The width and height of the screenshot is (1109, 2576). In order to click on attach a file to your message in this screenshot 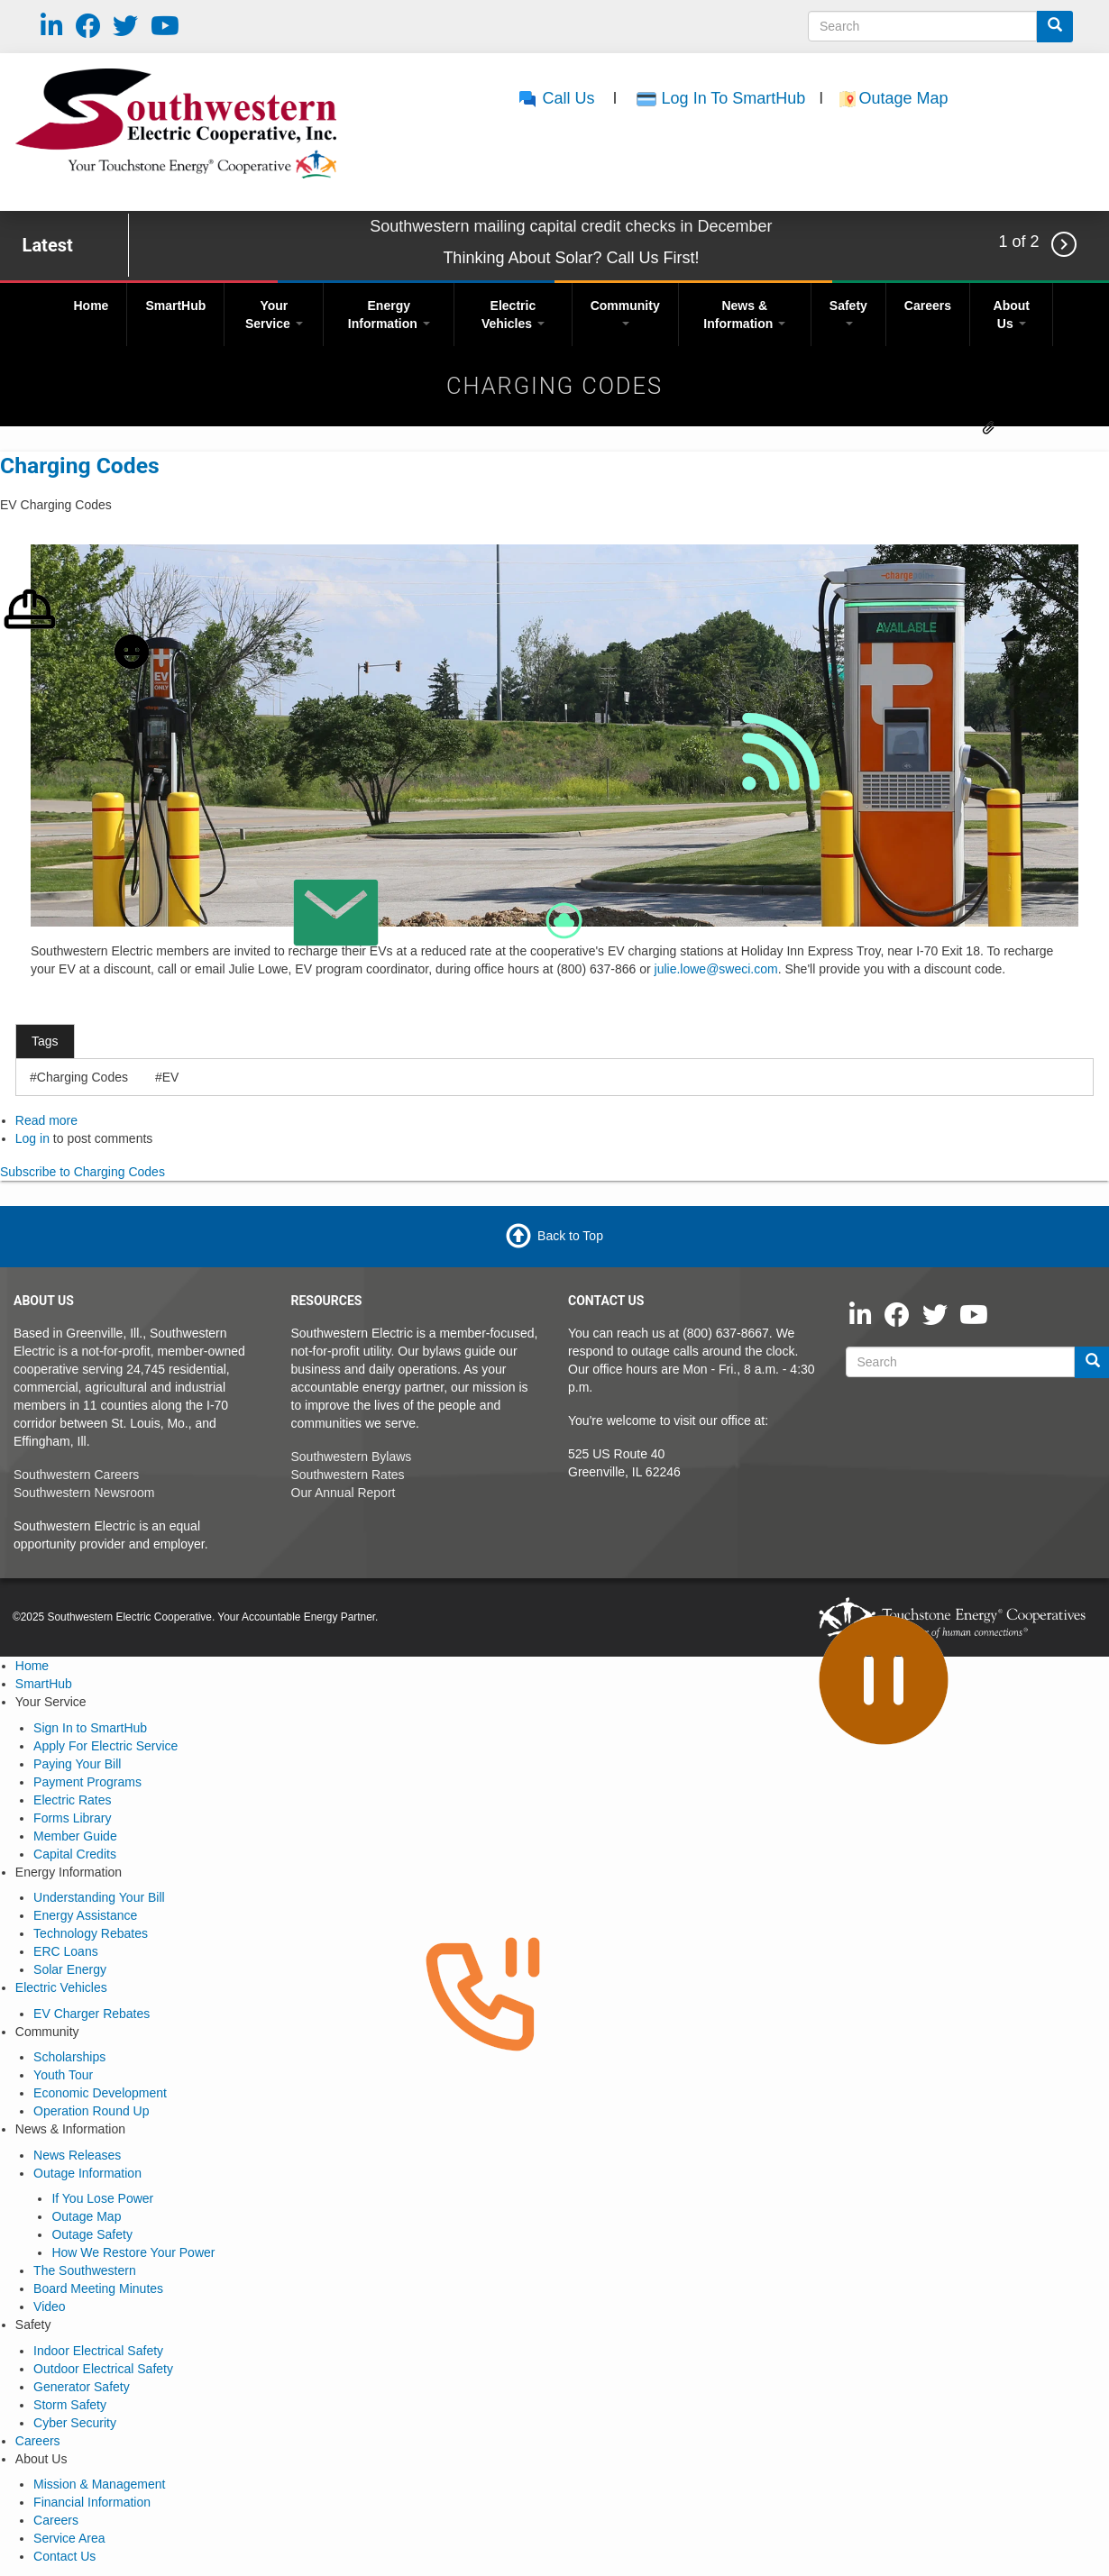, I will do `click(988, 427)`.